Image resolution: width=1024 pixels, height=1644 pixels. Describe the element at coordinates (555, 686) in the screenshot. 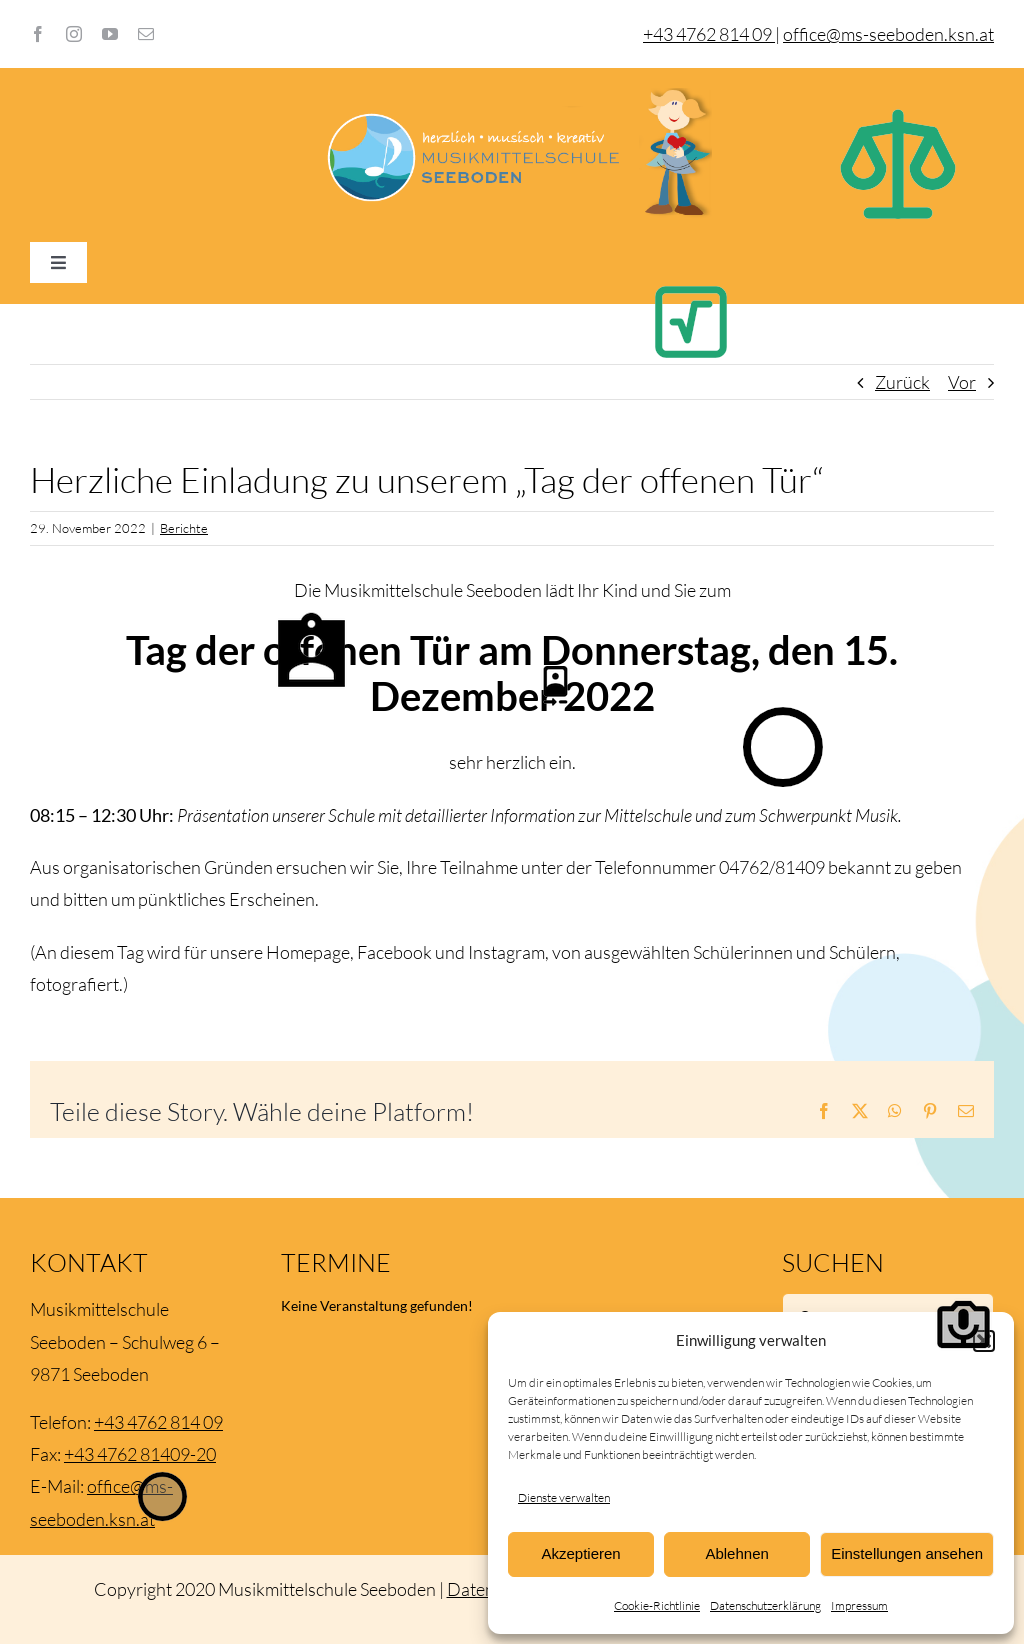

I see `switch to front-facing camera` at that location.